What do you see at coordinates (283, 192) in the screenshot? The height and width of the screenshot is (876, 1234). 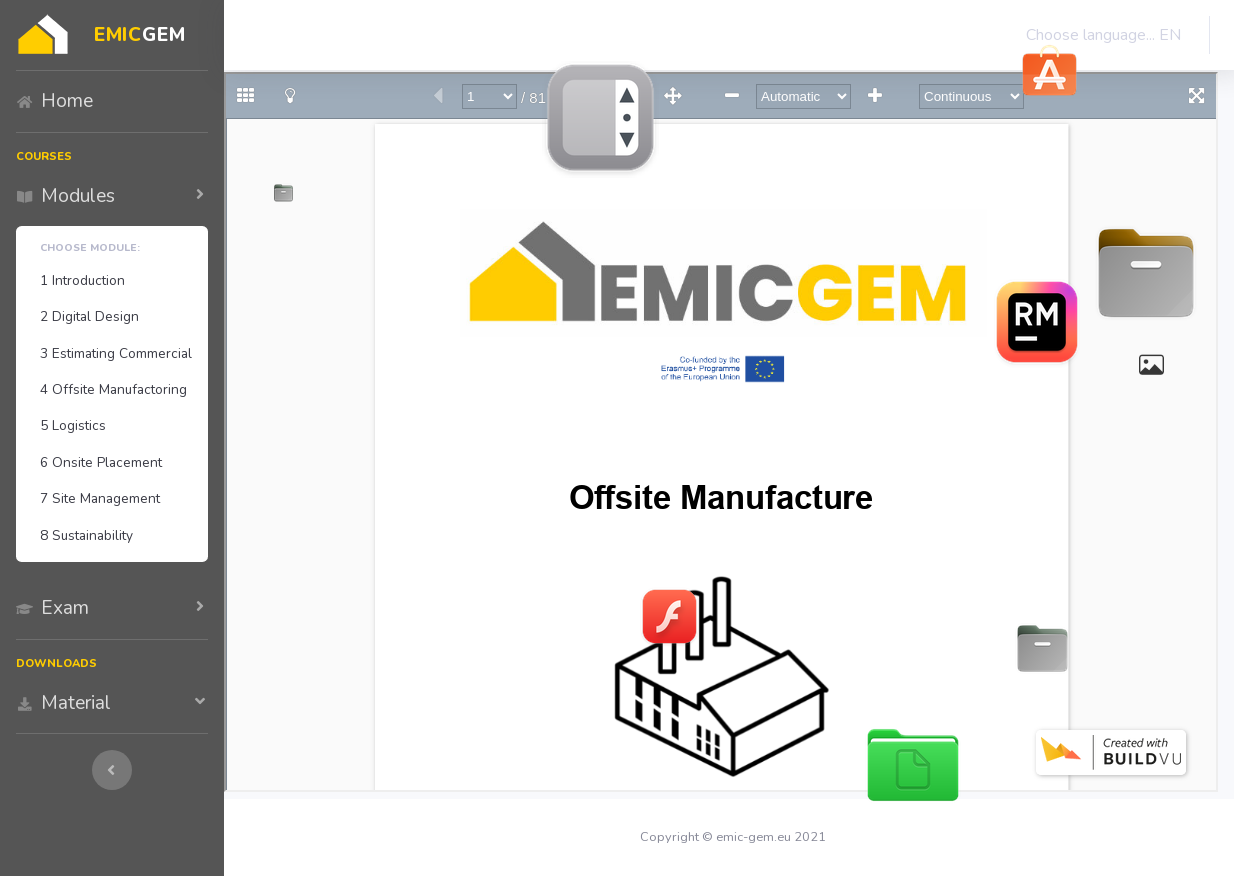 I see `open file manager application` at bounding box center [283, 192].